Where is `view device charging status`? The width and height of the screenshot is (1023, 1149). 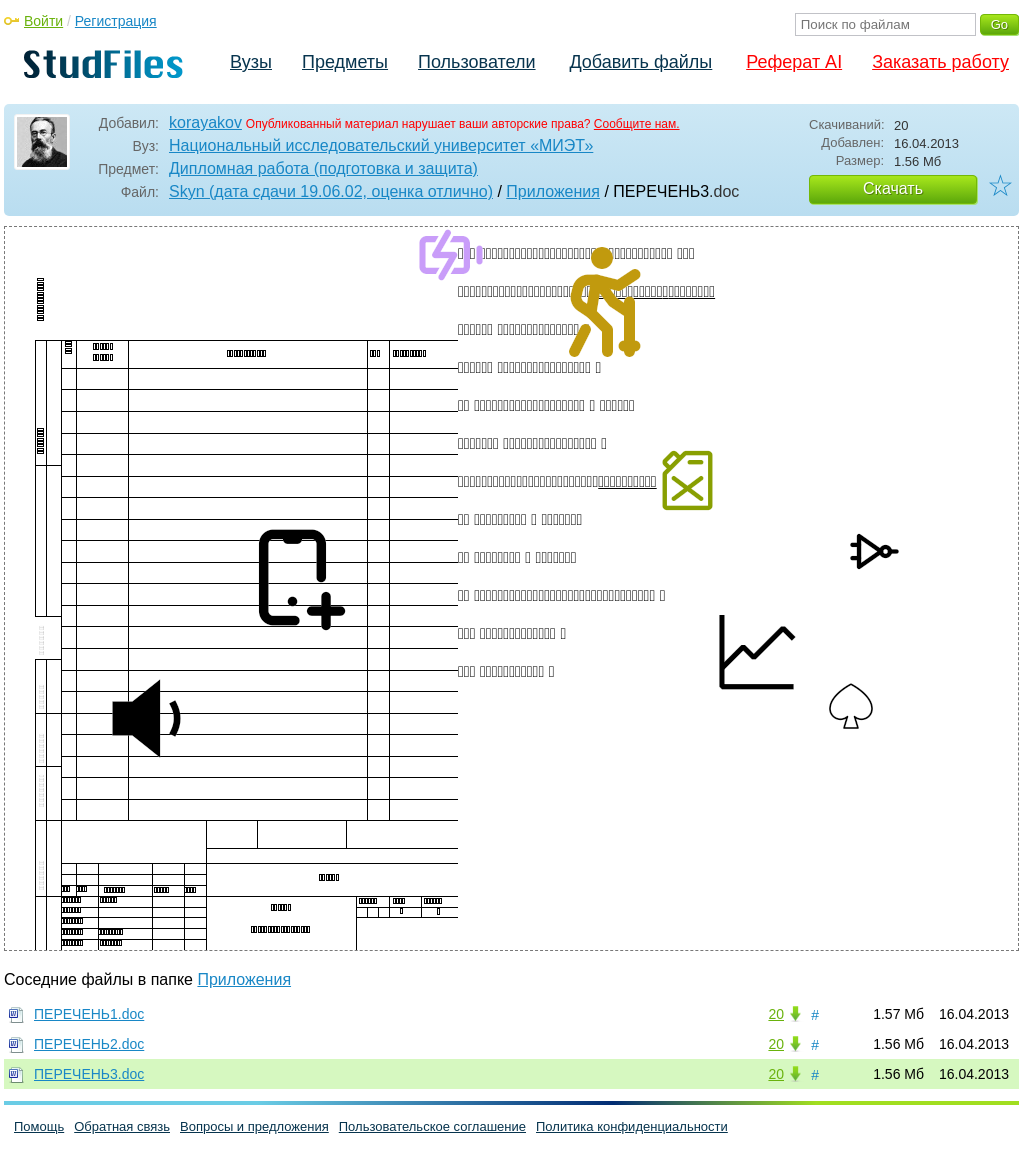 view device charging status is located at coordinates (451, 255).